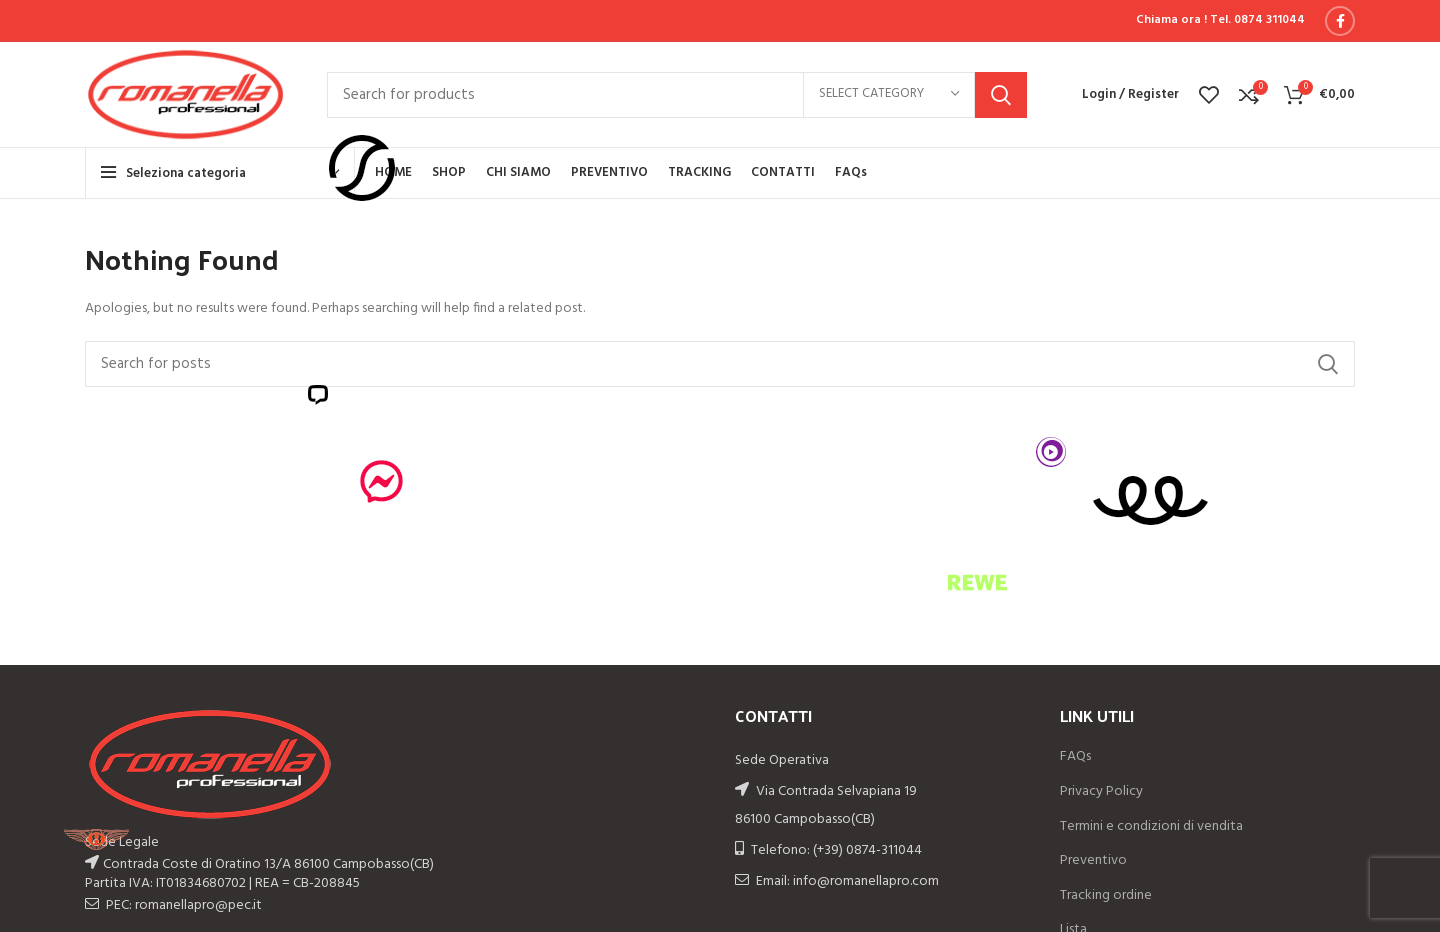 This screenshot has height=932, width=1440. What do you see at coordinates (1051, 452) in the screenshot?
I see `open mpv media player` at bounding box center [1051, 452].